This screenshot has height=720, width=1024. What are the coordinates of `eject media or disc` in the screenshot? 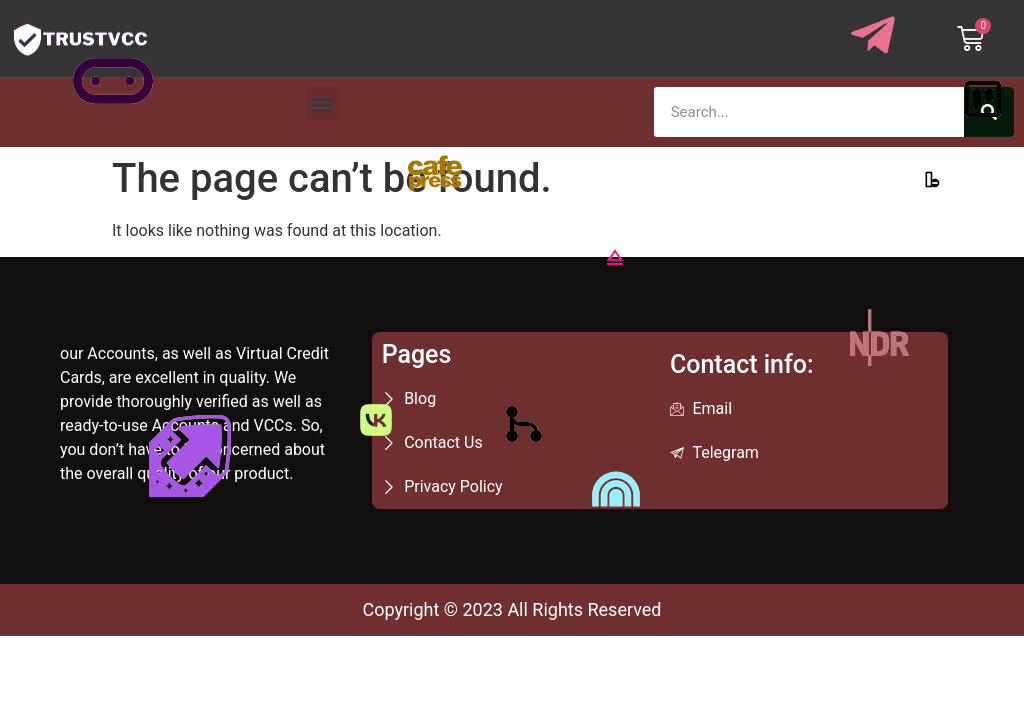 It's located at (615, 258).